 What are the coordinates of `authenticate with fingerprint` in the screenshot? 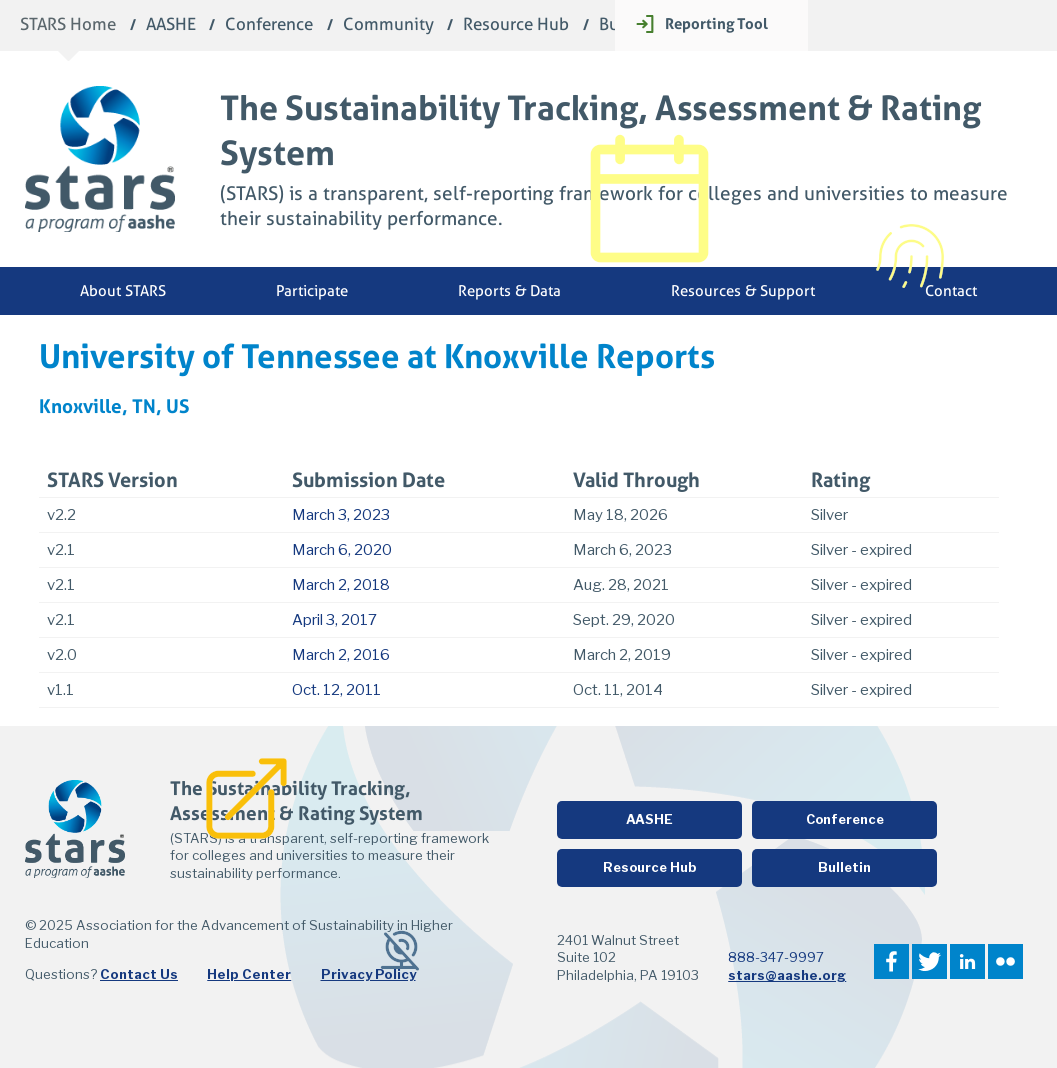 It's located at (911, 256).